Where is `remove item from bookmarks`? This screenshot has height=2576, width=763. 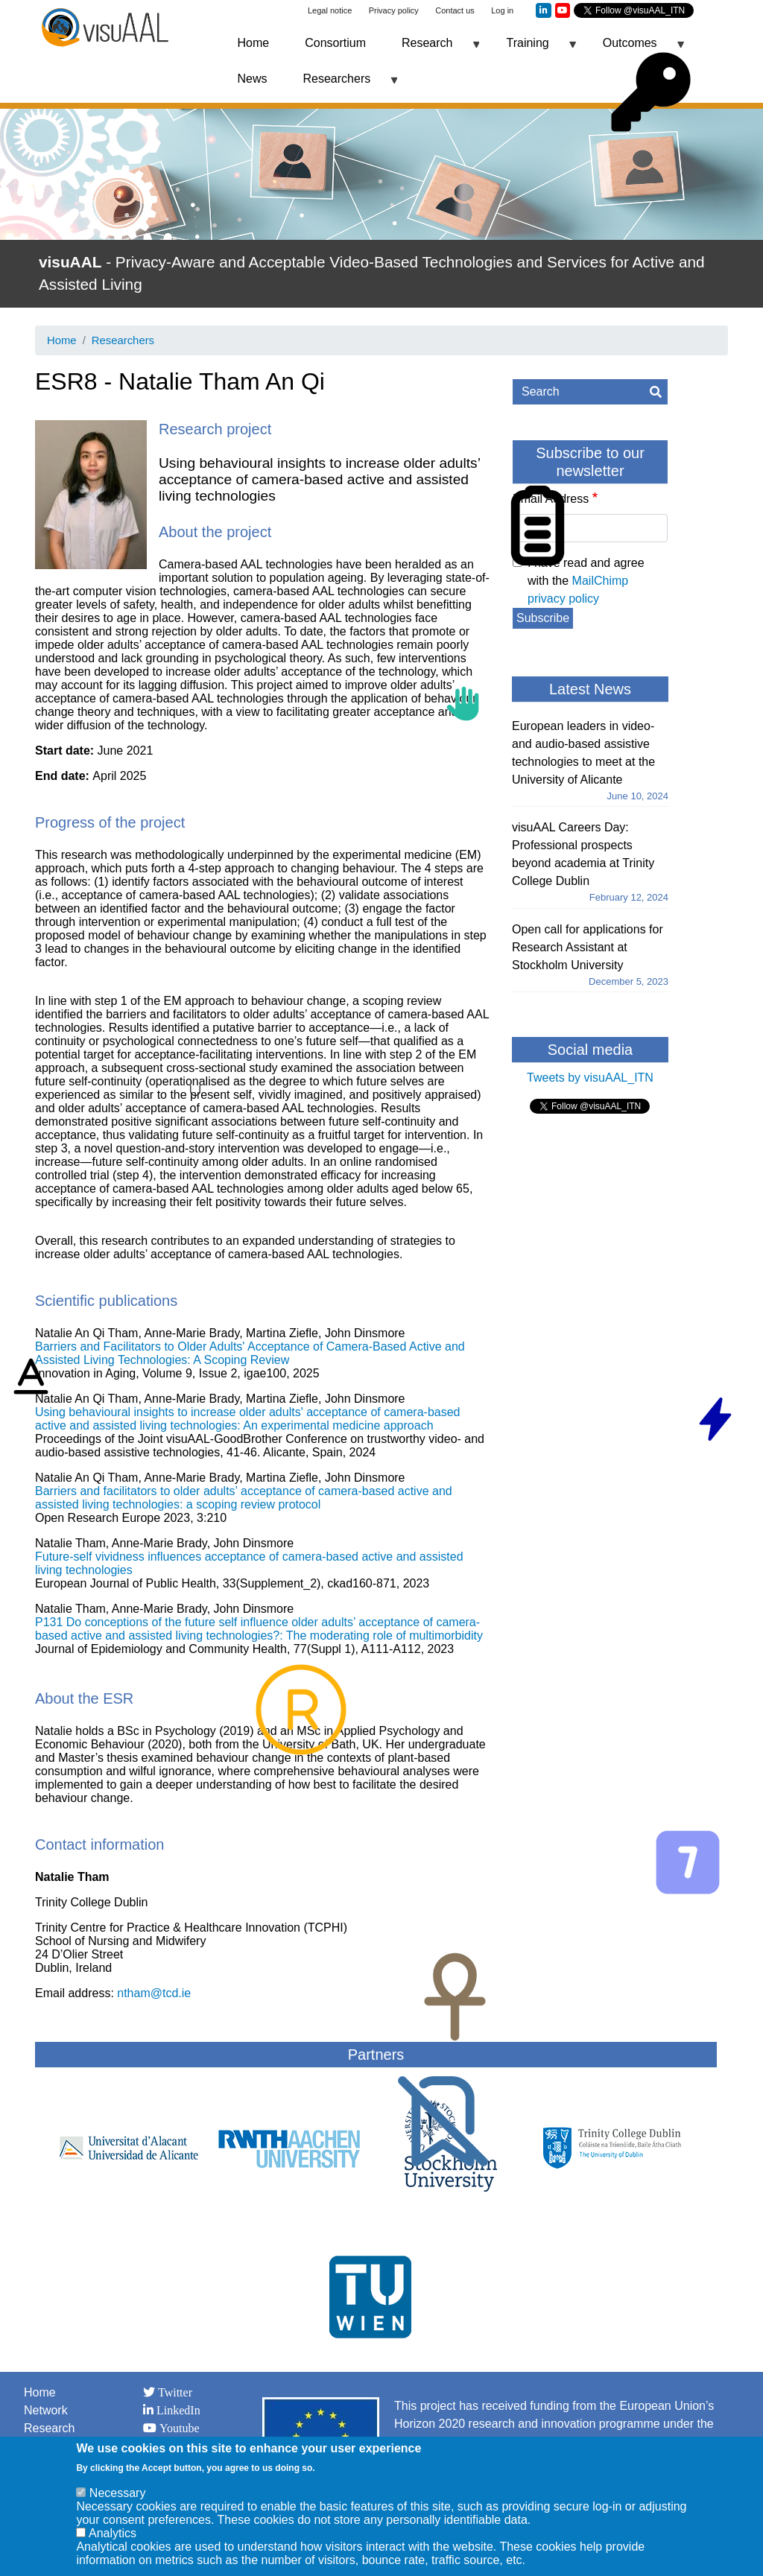 remove item from bookmarks is located at coordinates (443, 2121).